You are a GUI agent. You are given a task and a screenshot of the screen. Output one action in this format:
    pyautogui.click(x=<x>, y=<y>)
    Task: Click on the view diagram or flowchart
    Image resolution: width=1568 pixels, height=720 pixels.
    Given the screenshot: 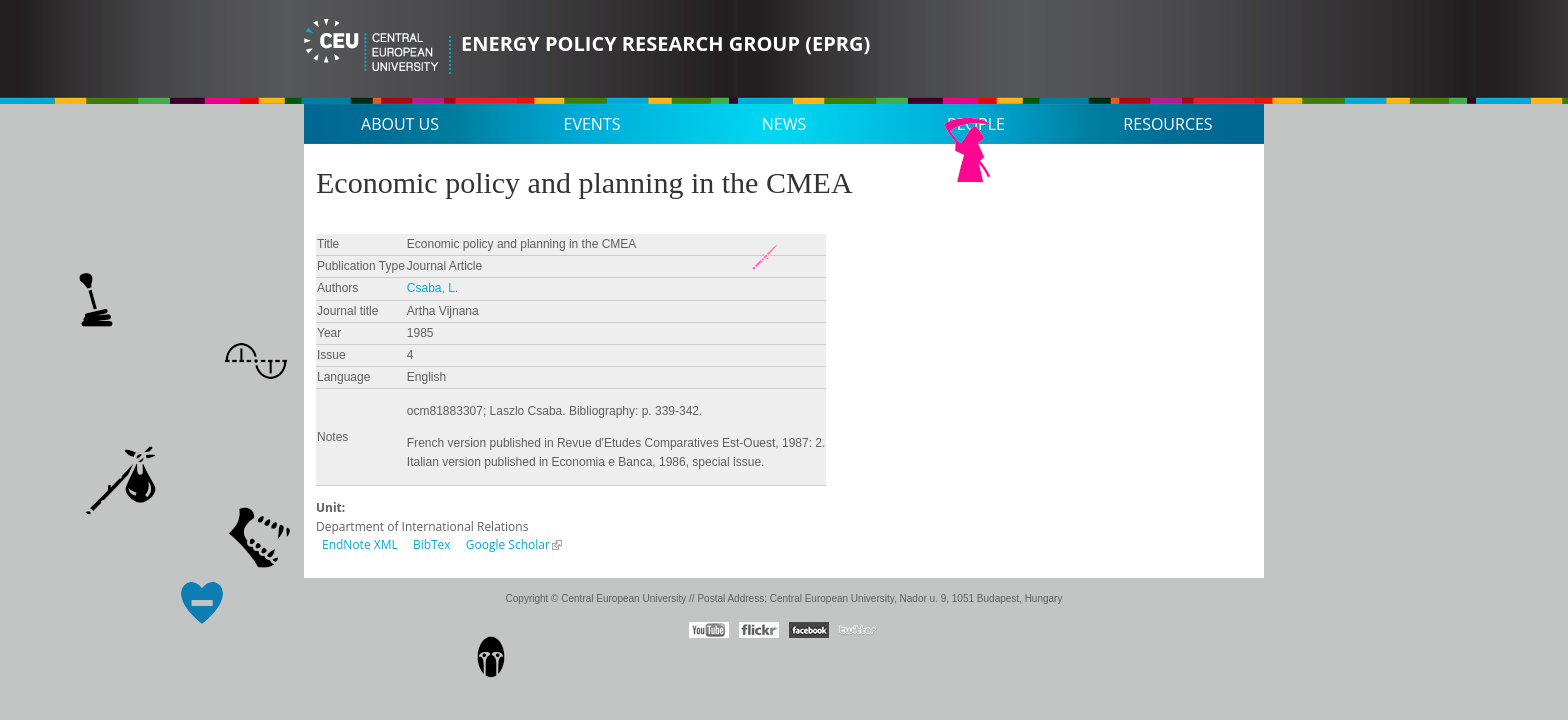 What is the action you would take?
    pyautogui.click(x=256, y=361)
    